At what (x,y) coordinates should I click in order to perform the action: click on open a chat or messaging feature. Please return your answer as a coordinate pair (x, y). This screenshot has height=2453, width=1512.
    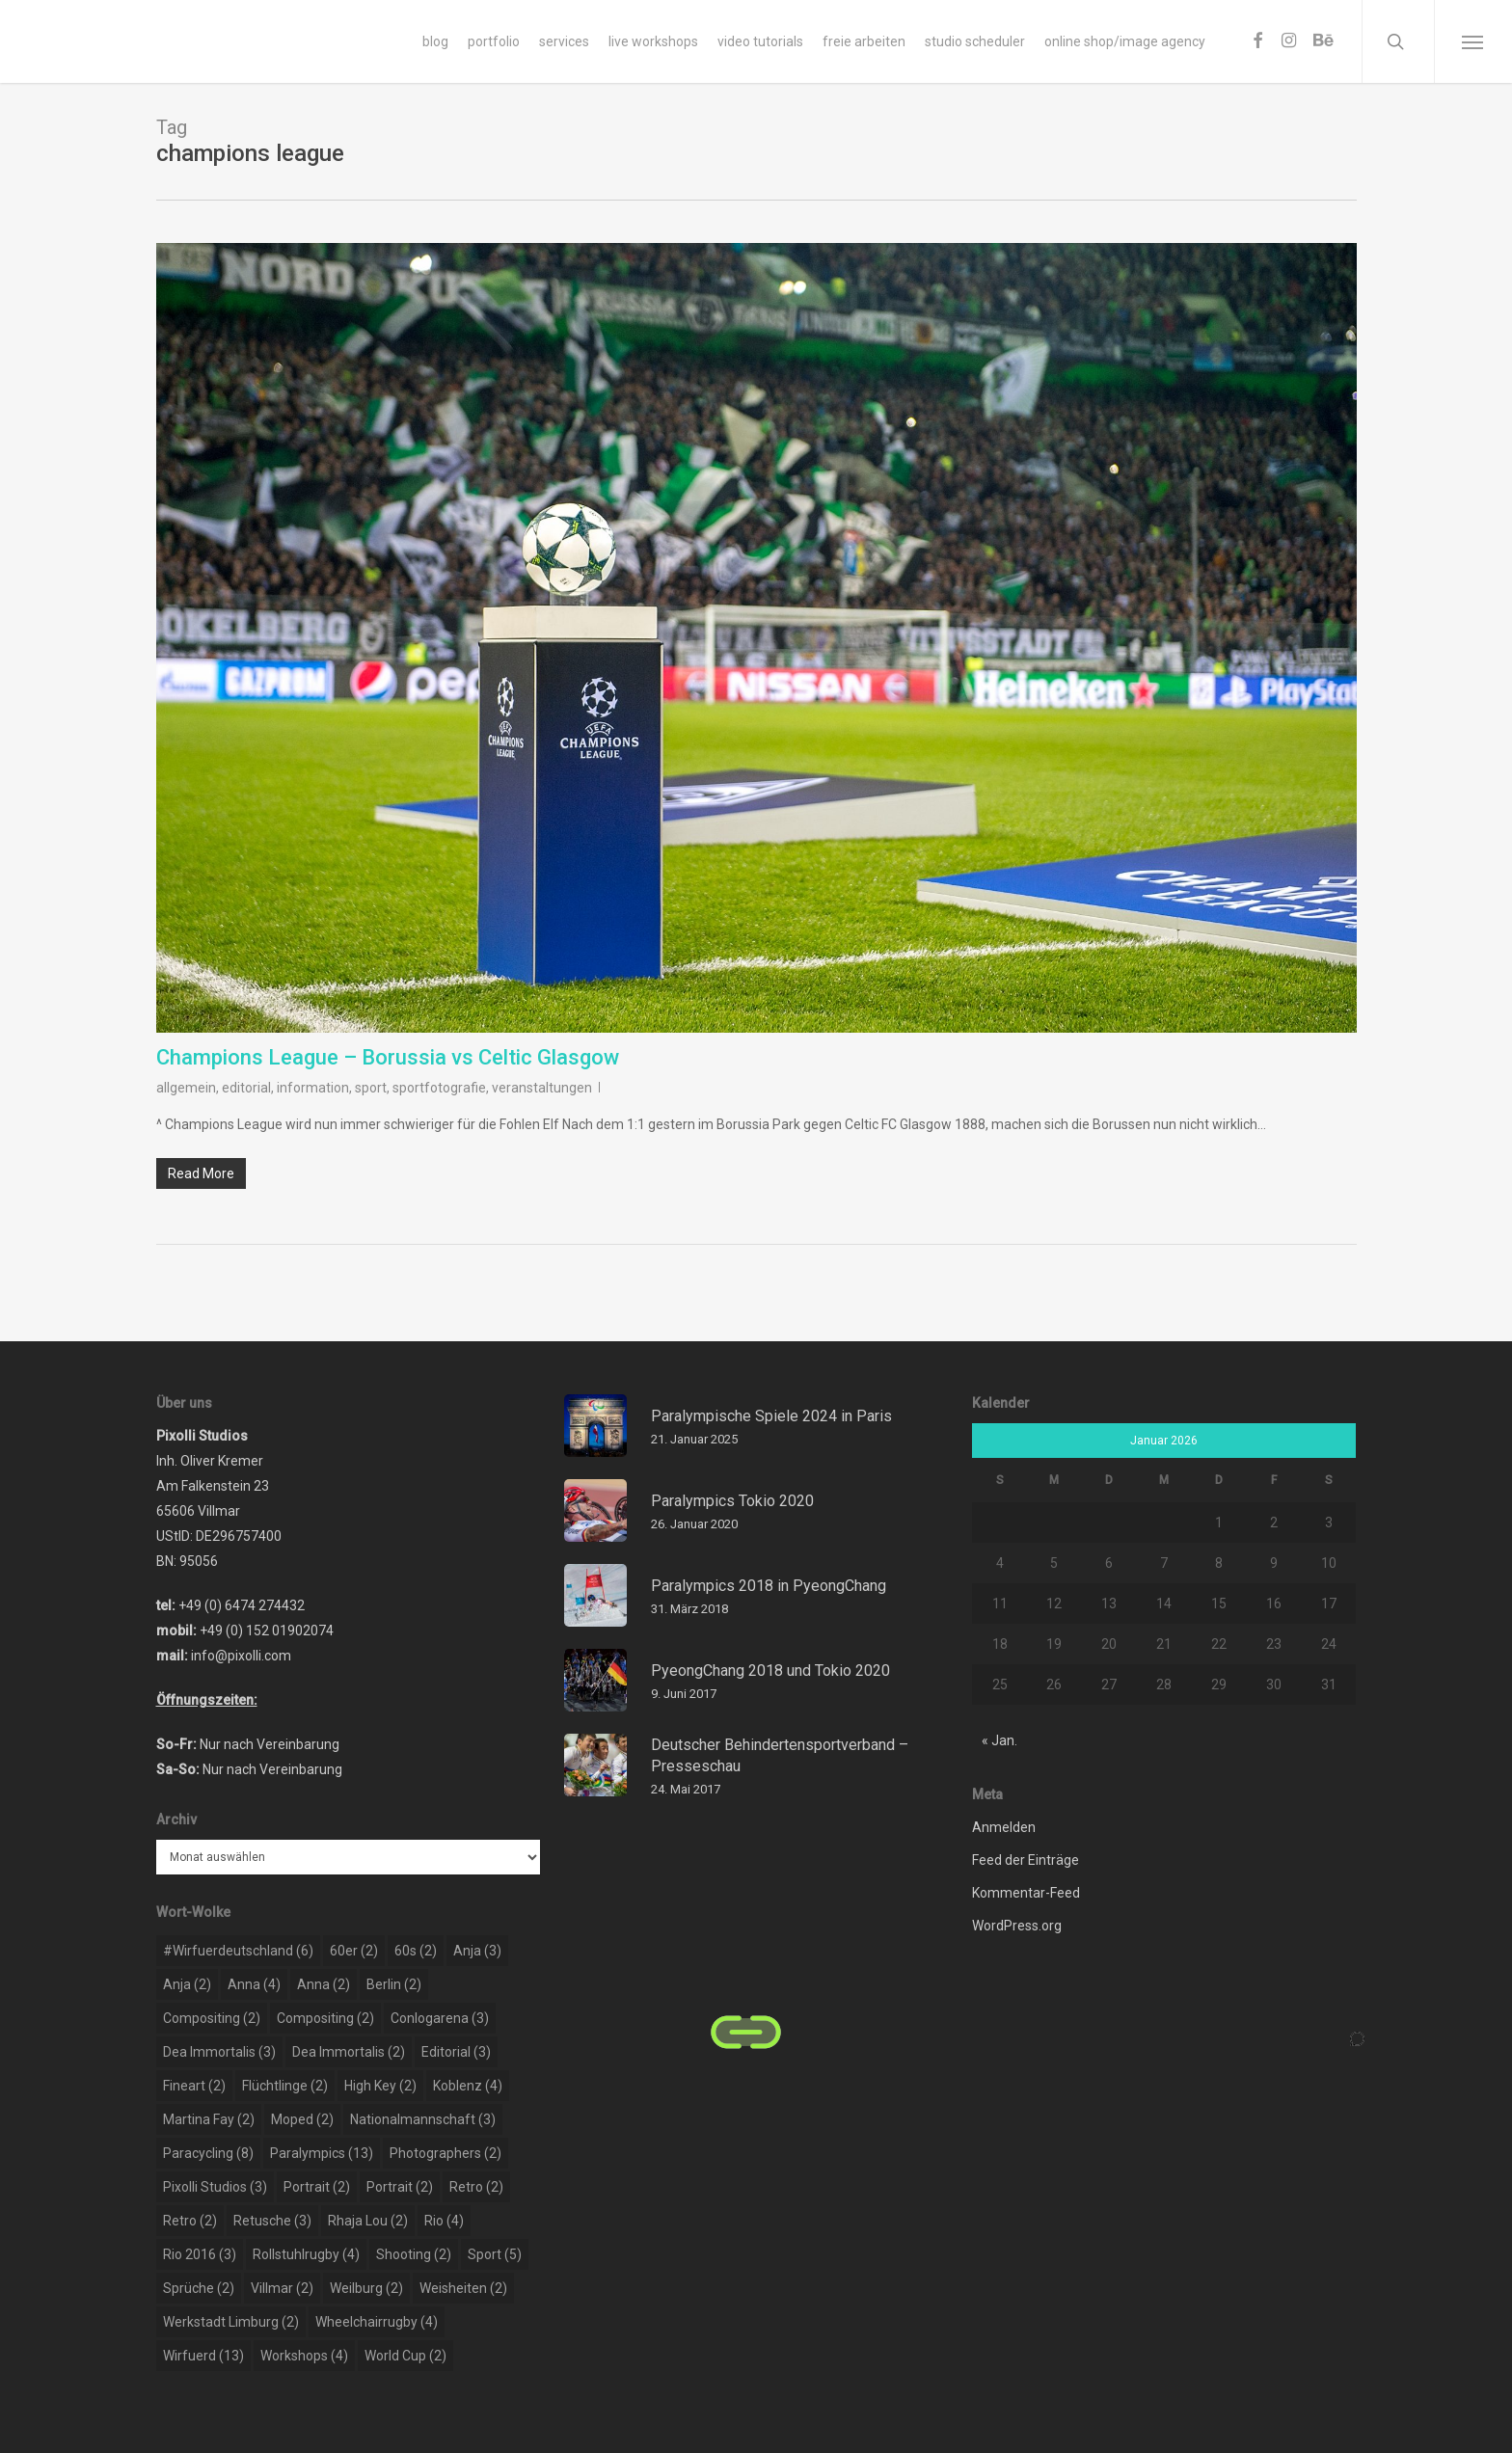
    Looking at the image, I should click on (1357, 2038).